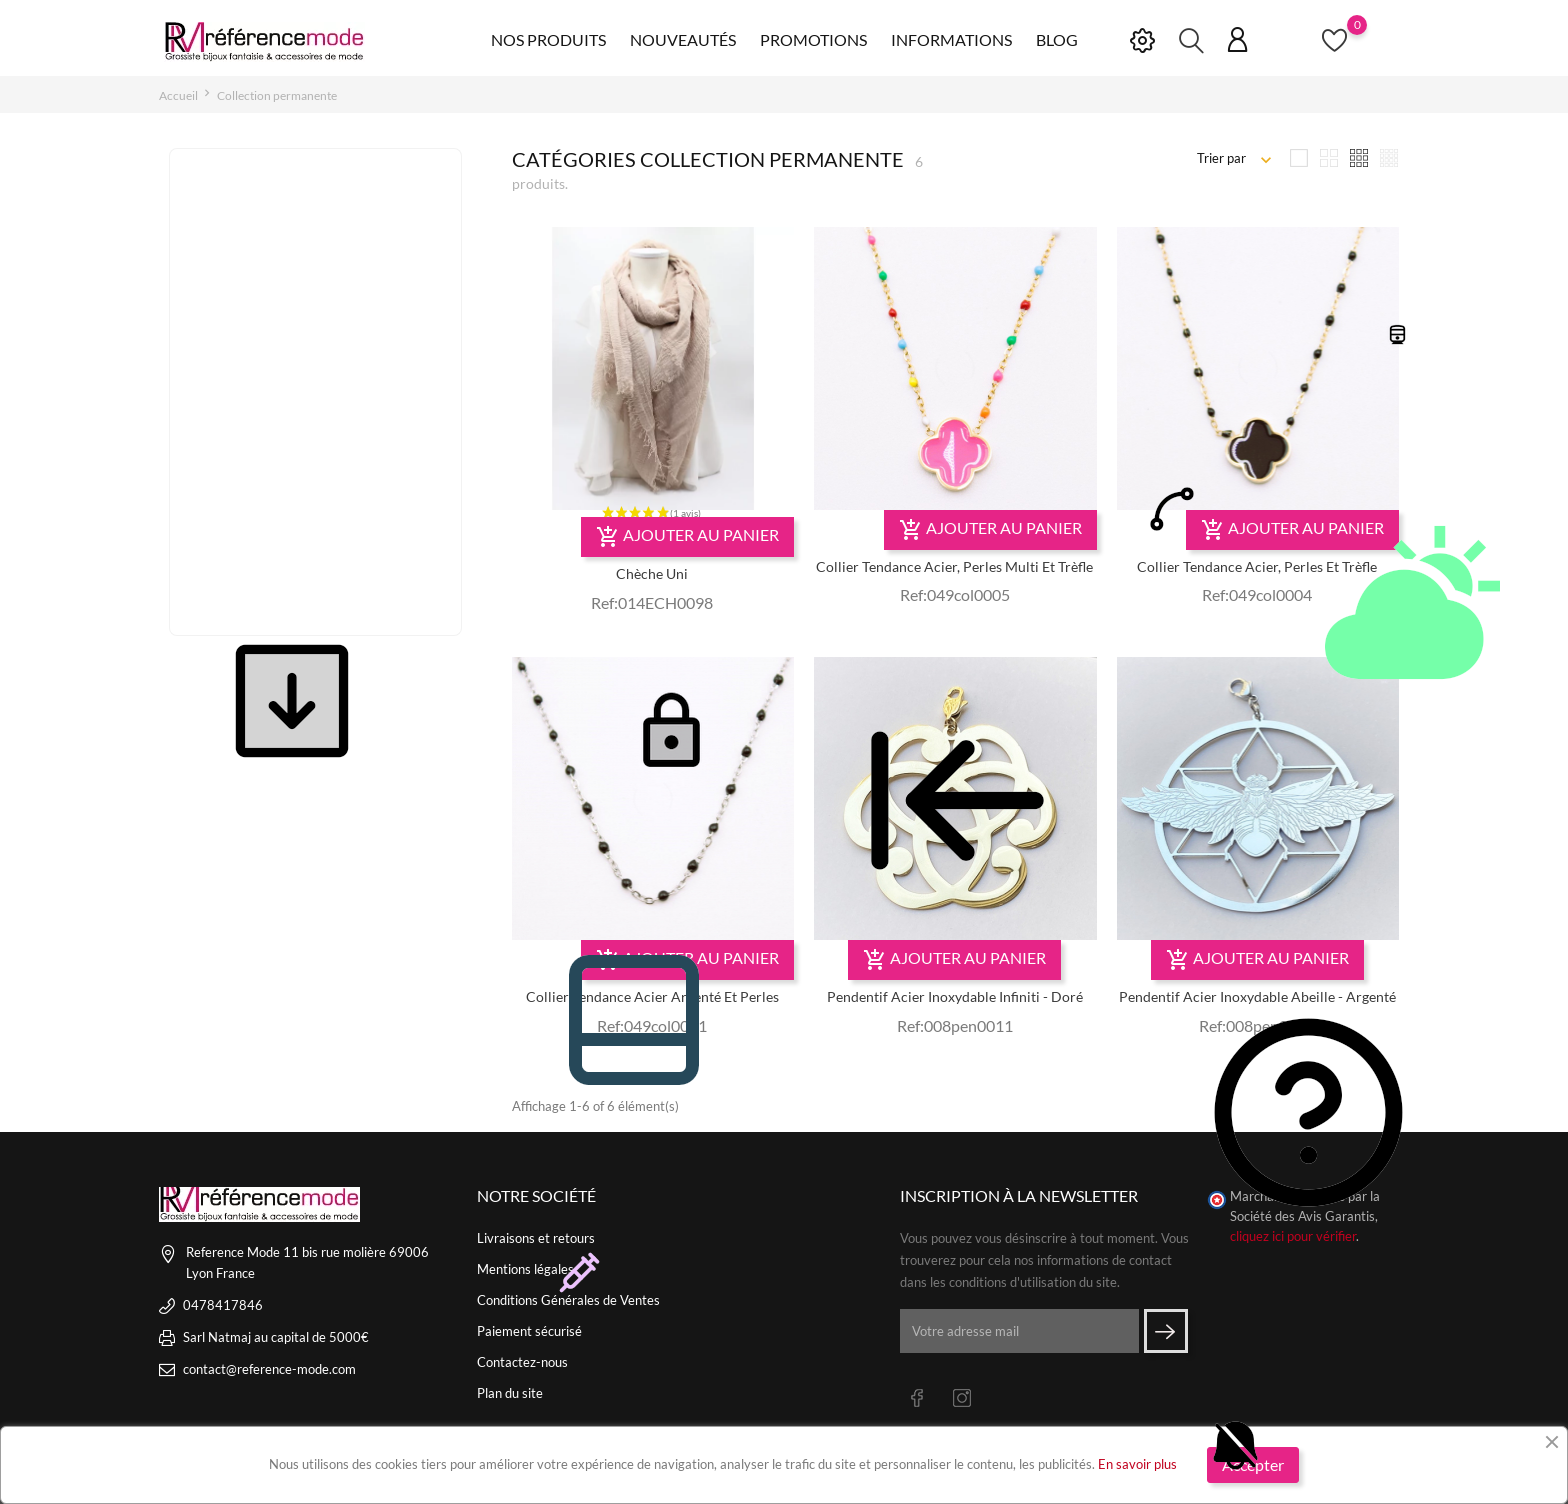 The image size is (1568, 1504). Describe the element at coordinates (957, 800) in the screenshot. I see `navigate to the beginning of content` at that location.